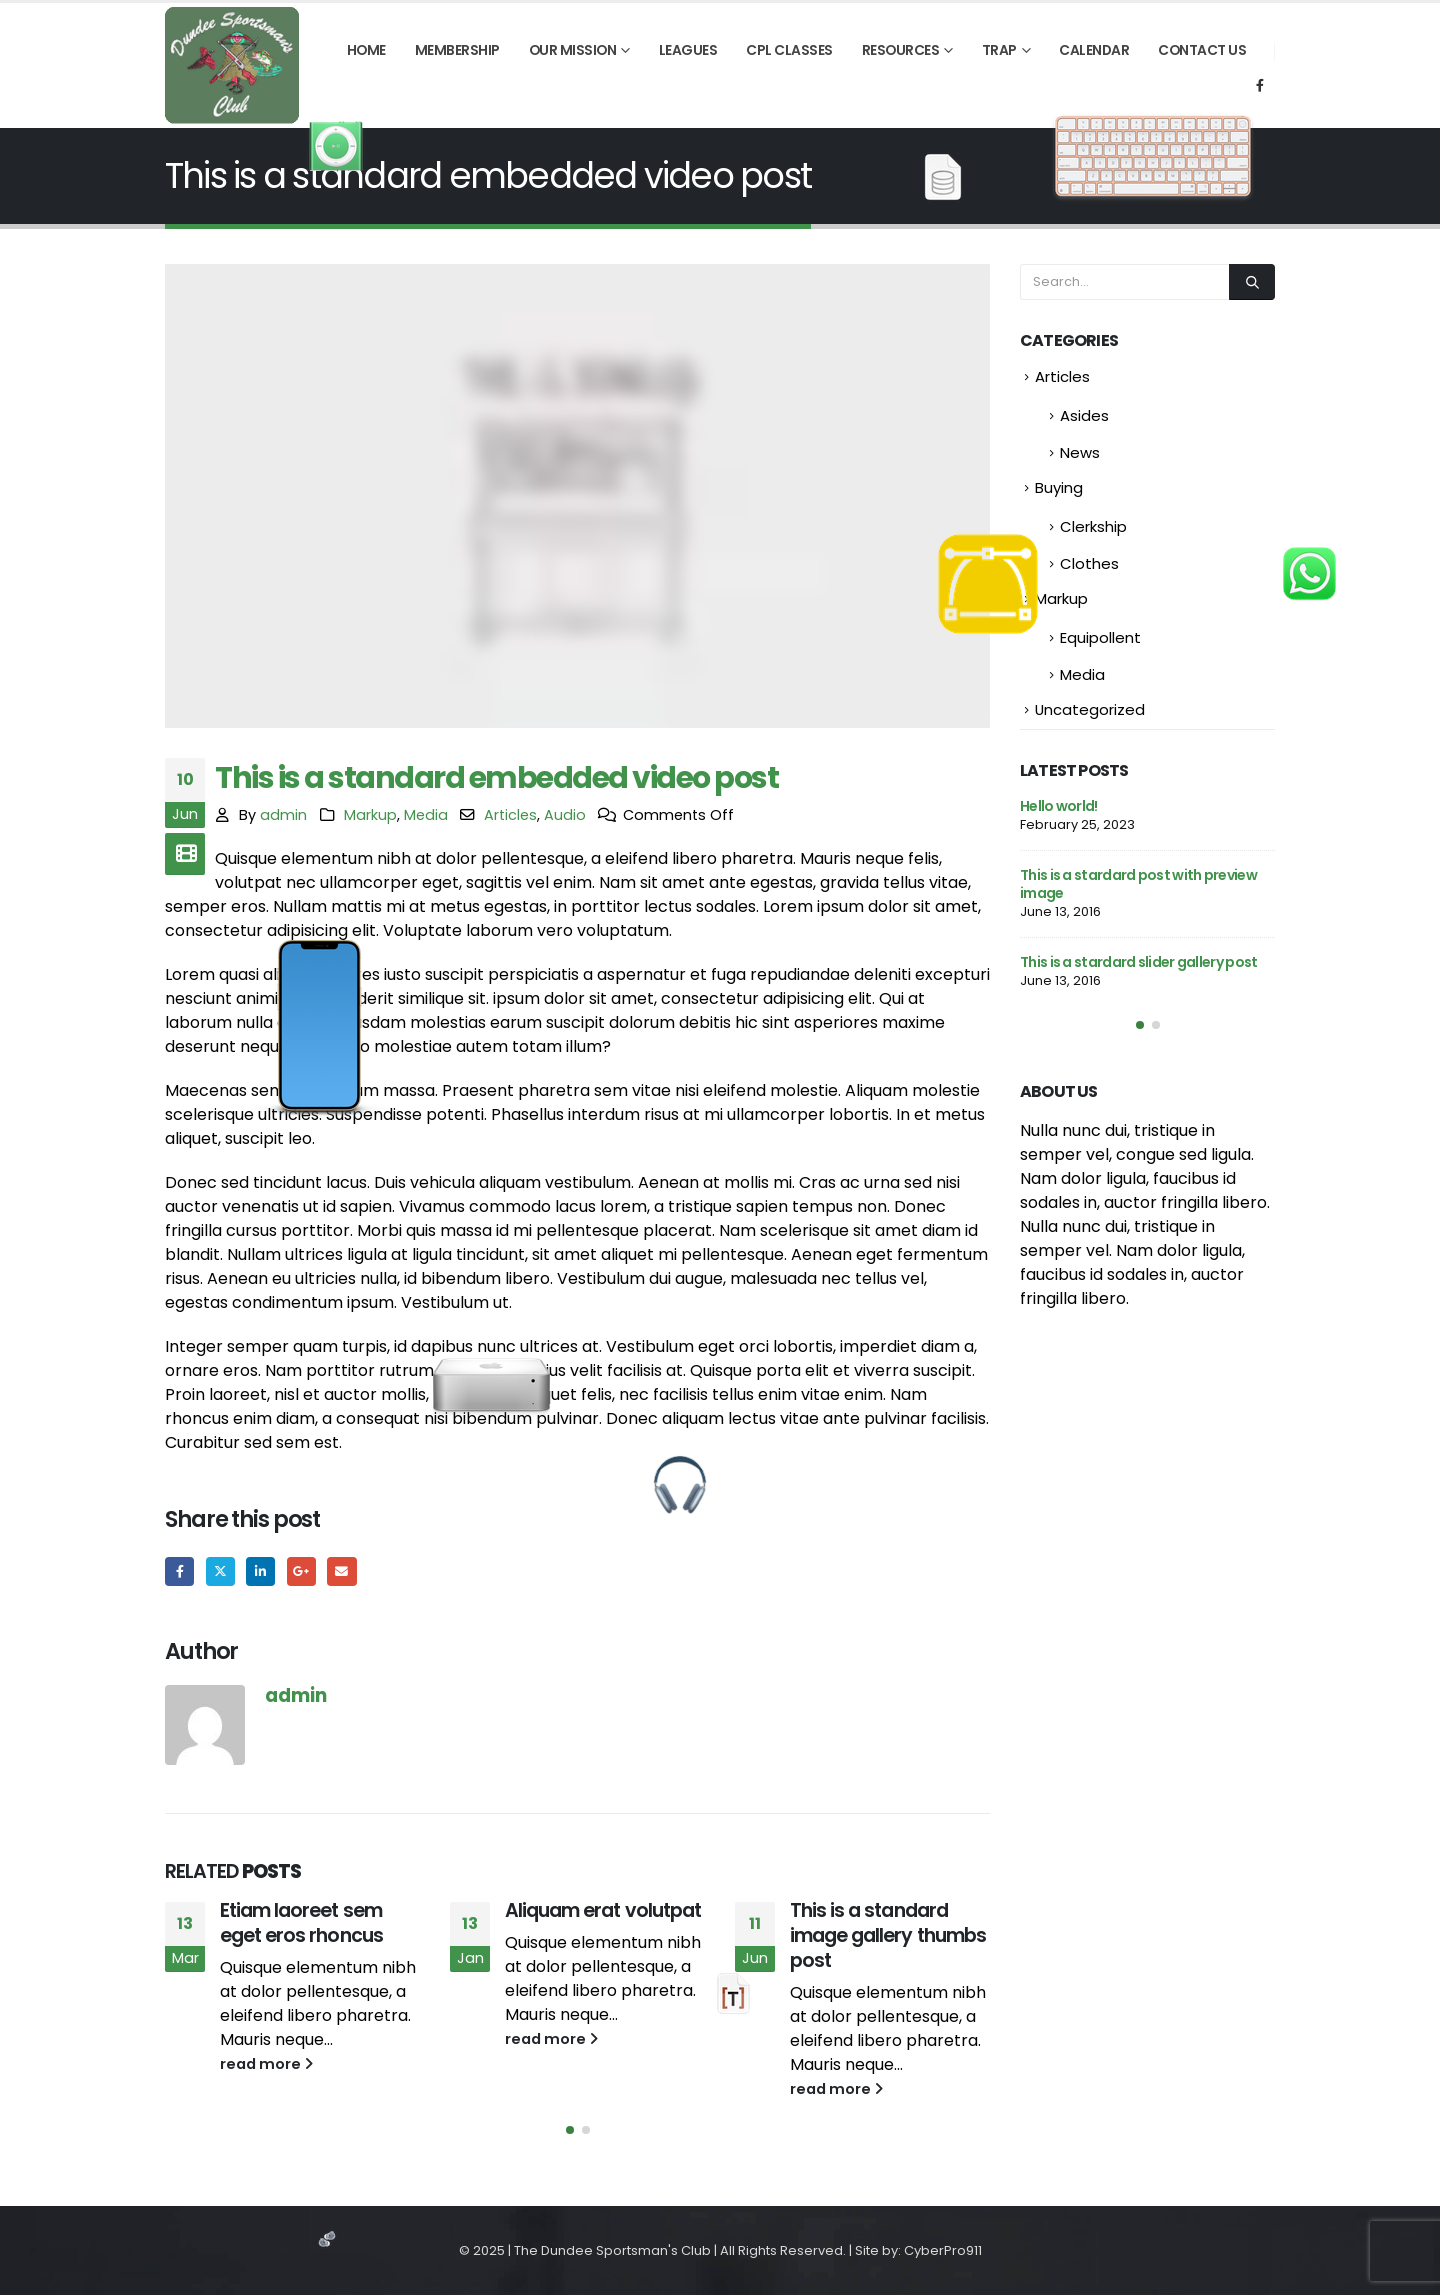 Image resolution: width=1440 pixels, height=2295 pixels. I want to click on sqlite3 database file, so click(943, 177).